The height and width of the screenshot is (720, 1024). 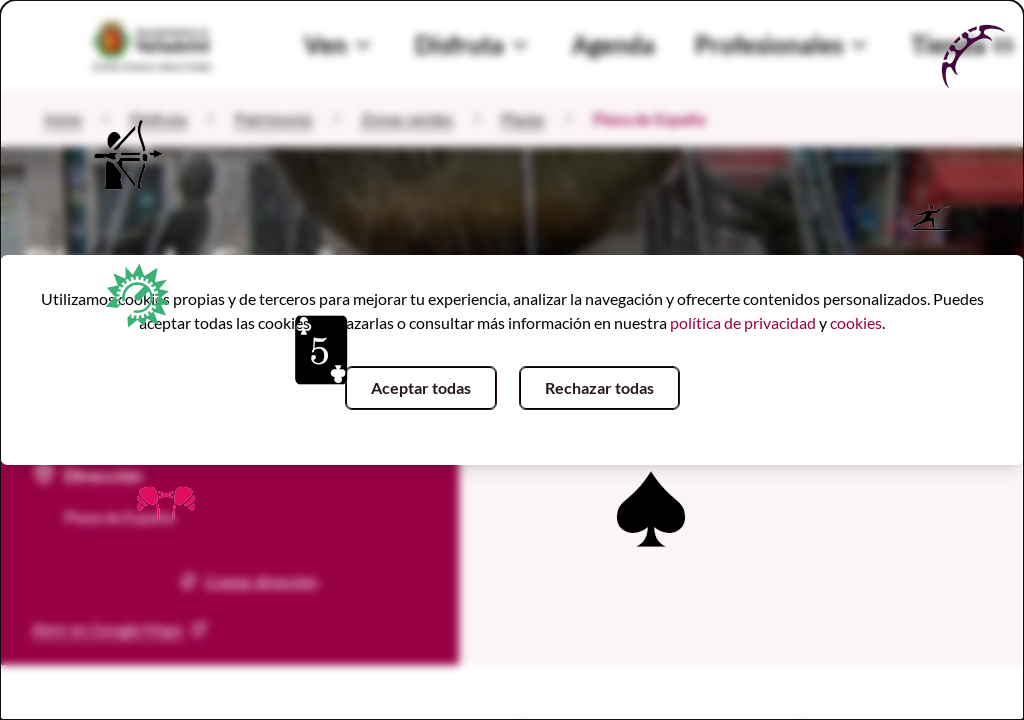 I want to click on five of clubs playing card, so click(x=321, y=350).